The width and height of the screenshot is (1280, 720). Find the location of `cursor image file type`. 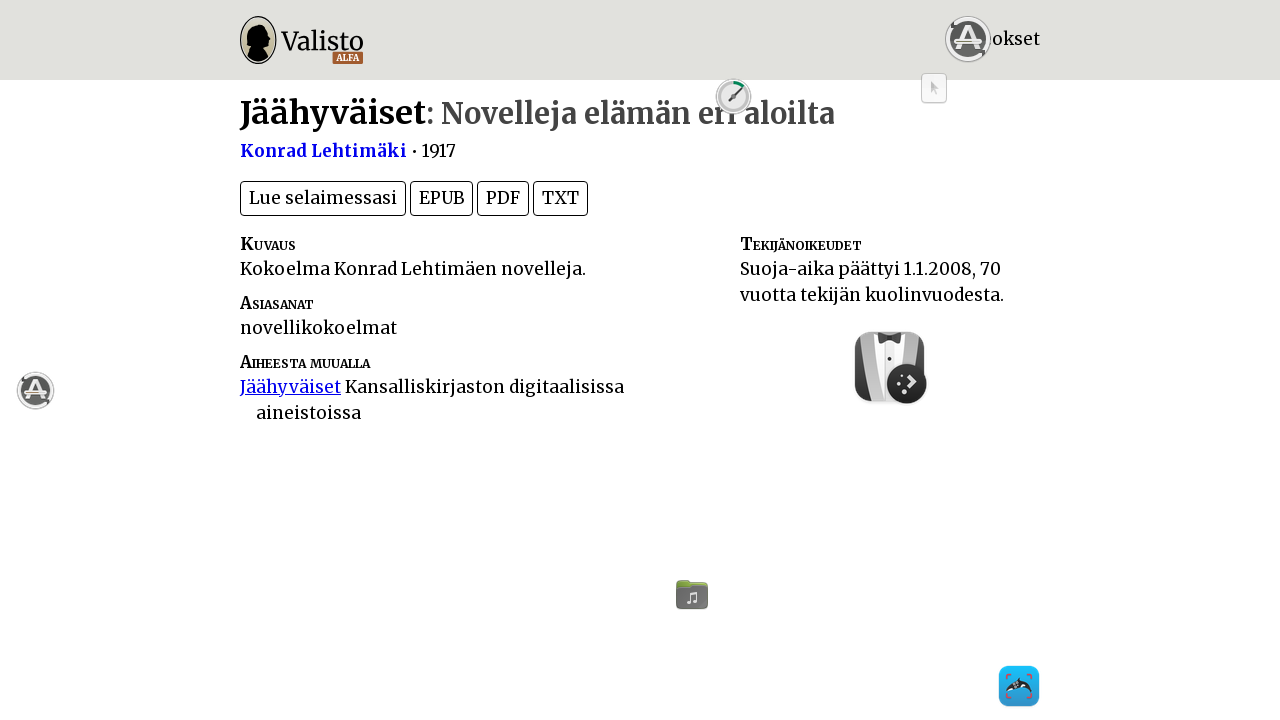

cursor image file type is located at coordinates (934, 88).